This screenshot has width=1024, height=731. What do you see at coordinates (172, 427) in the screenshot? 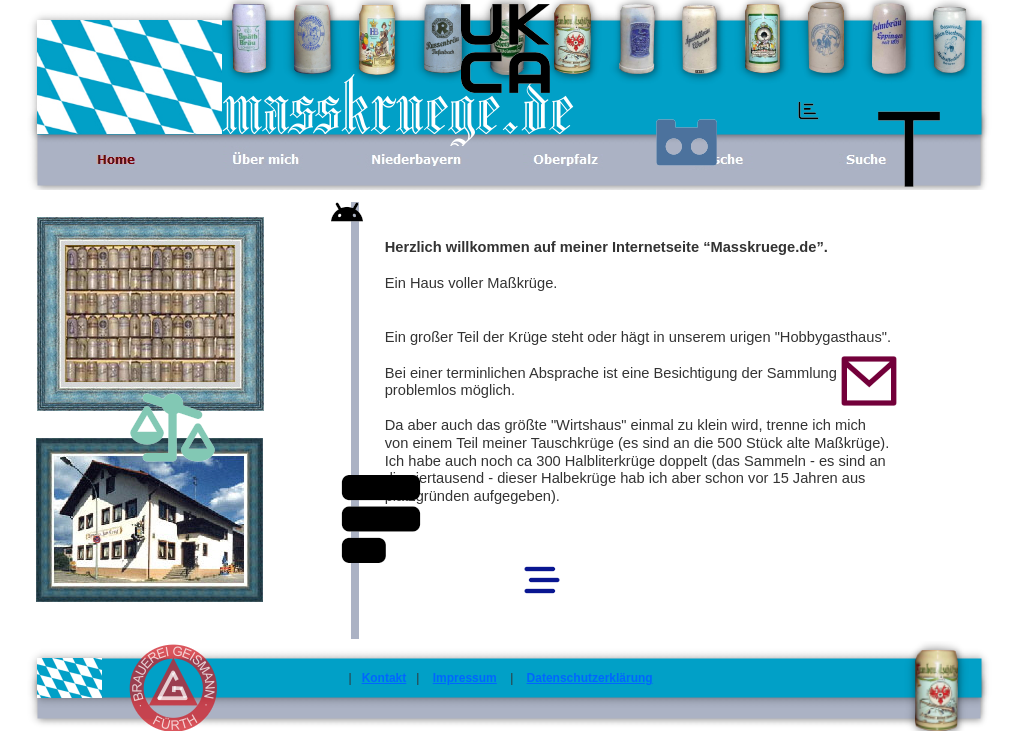
I see `indicates an imbalanced comparison or unequal weight` at bounding box center [172, 427].